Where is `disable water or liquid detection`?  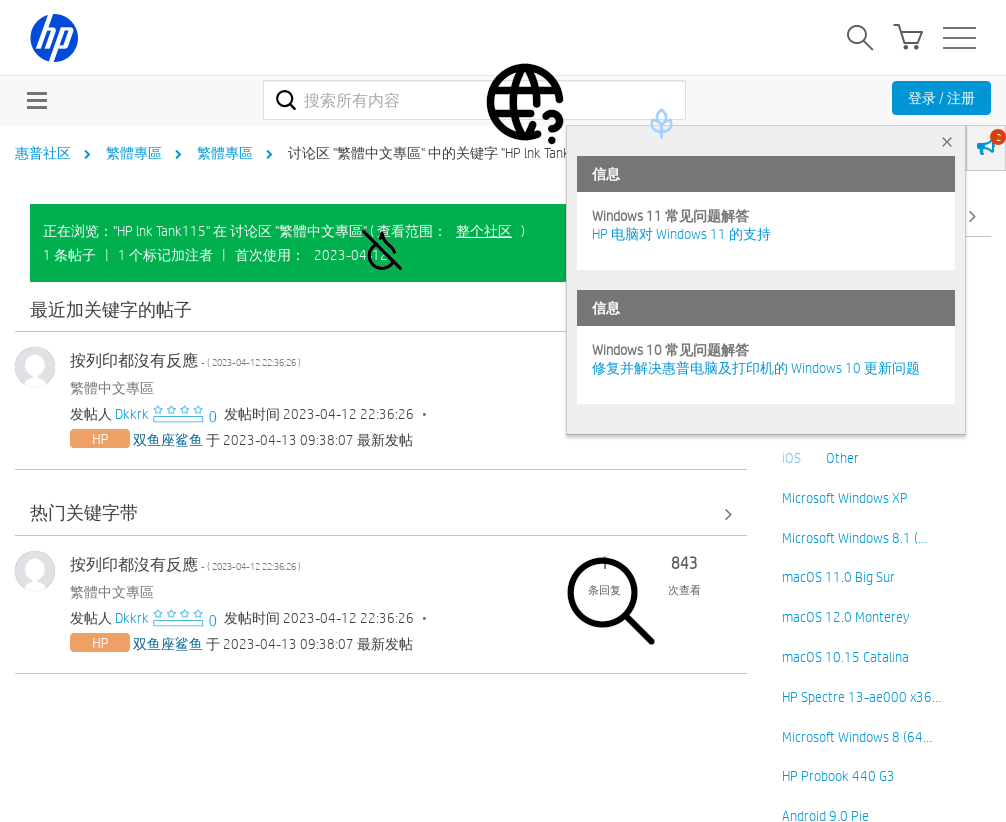
disable water or liquid detection is located at coordinates (382, 250).